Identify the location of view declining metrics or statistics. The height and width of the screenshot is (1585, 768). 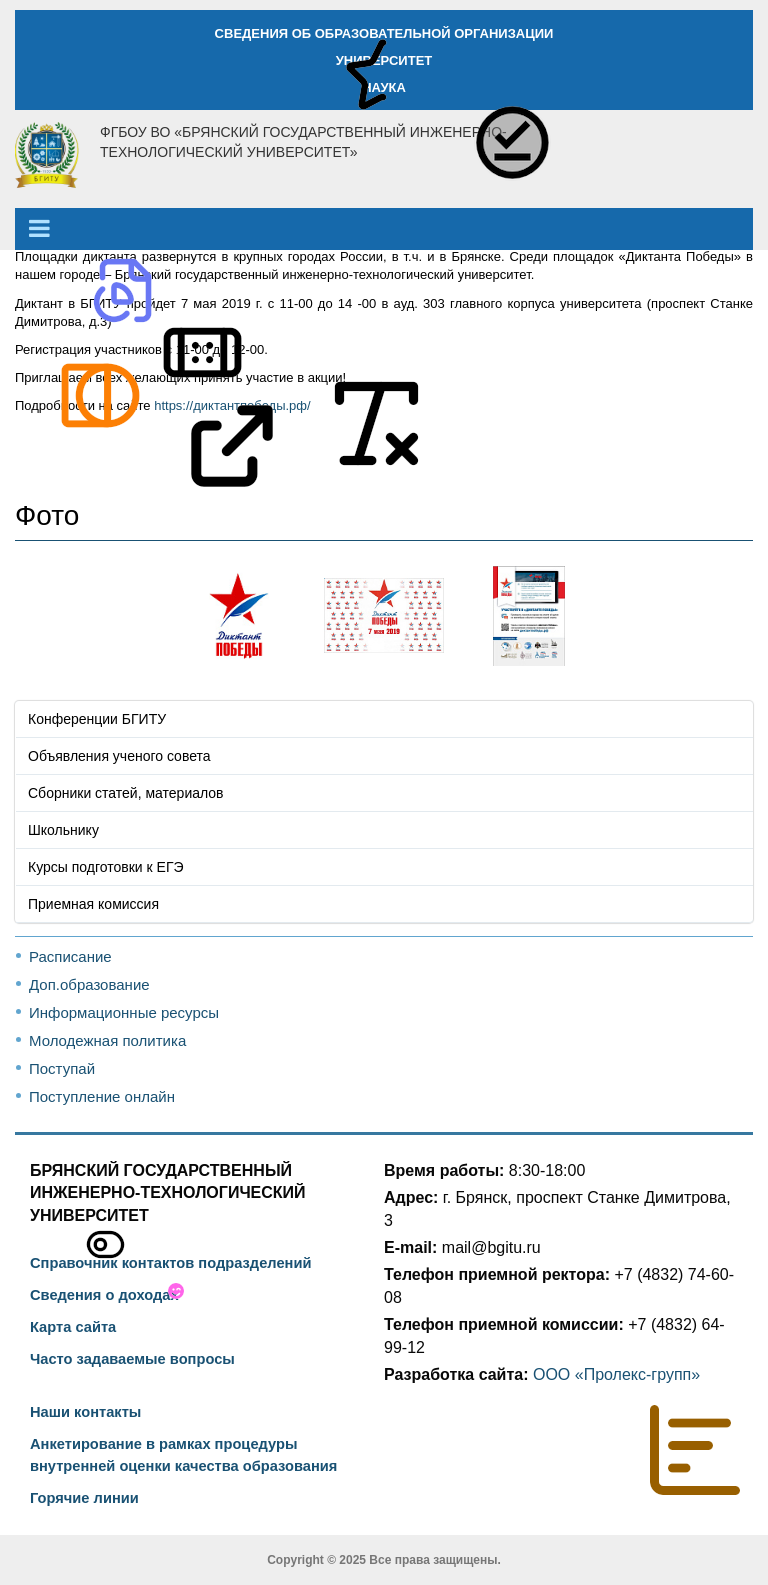
(695, 1450).